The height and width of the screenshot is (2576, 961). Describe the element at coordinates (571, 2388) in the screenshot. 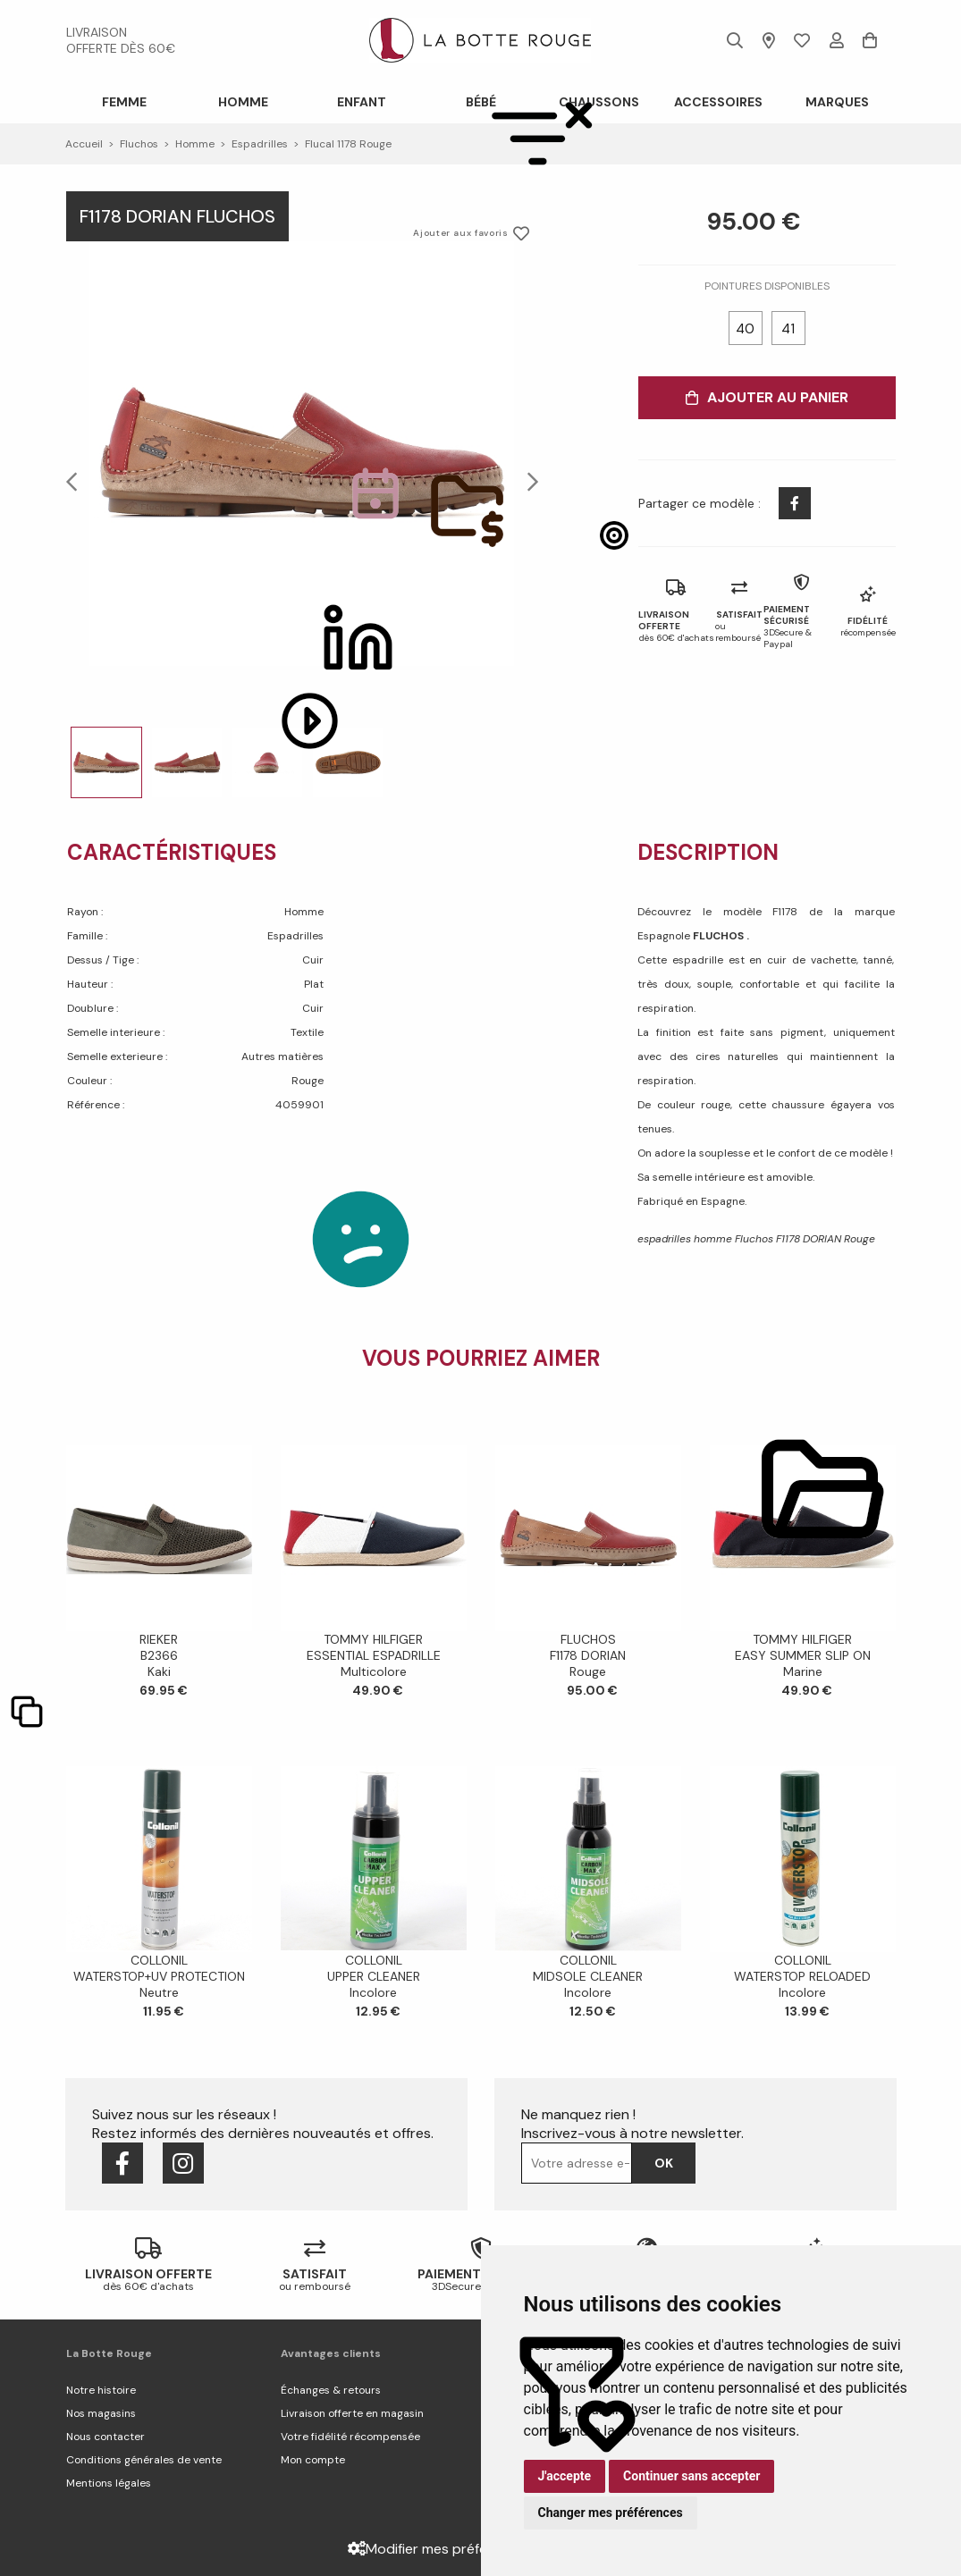

I see `filter by favorites` at that location.